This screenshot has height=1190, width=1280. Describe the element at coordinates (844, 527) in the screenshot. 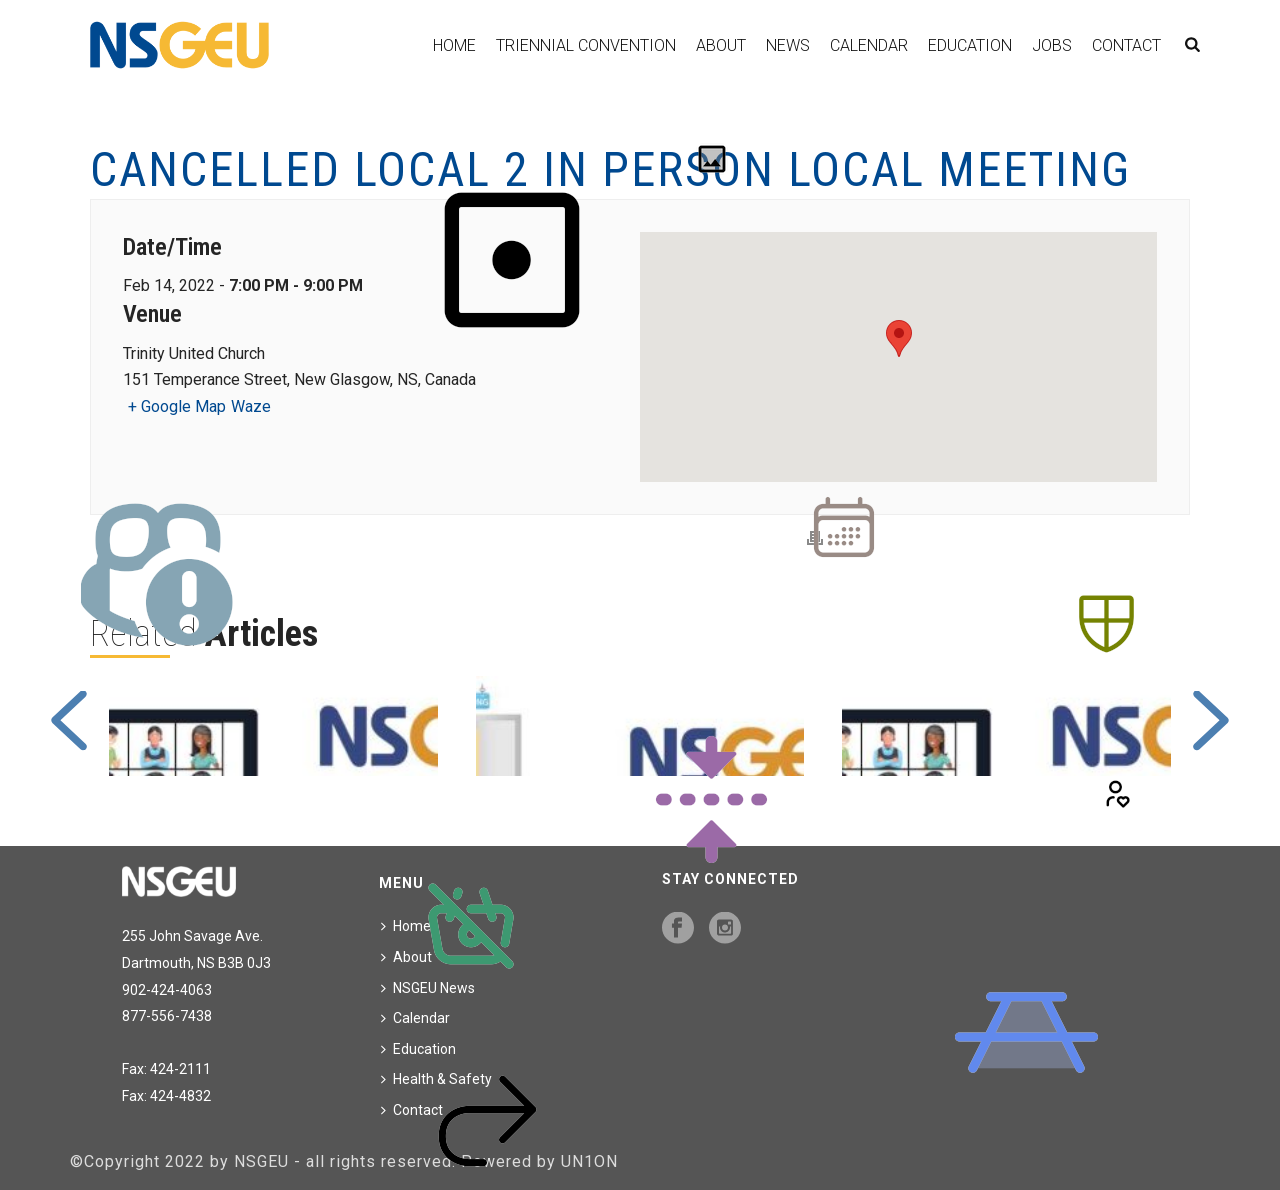

I see `view calendar with scheduled events` at that location.